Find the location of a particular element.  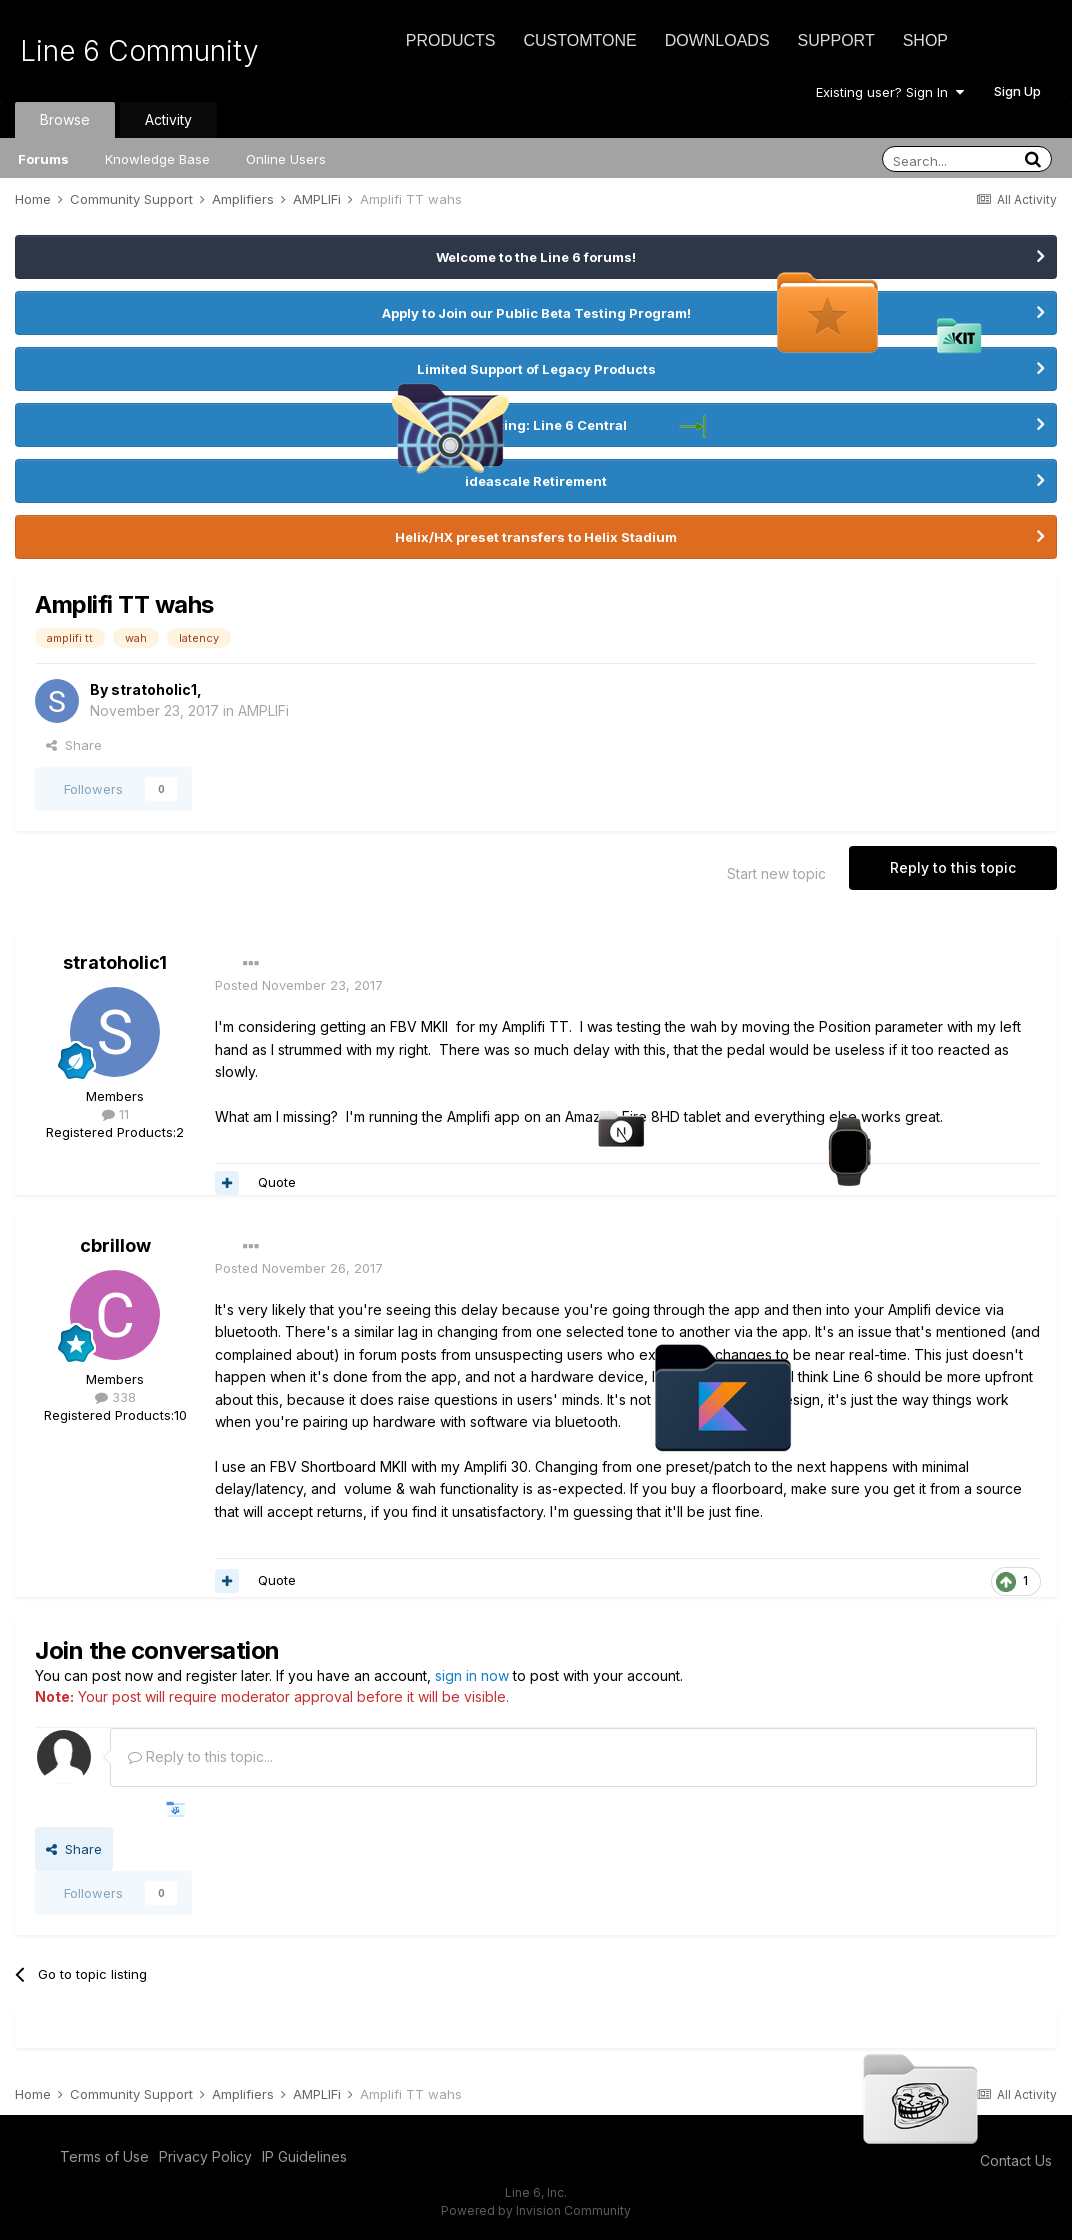

open KIT (Karlsruhe Institute of Technology) project folder is located at coordinates (959, 337).